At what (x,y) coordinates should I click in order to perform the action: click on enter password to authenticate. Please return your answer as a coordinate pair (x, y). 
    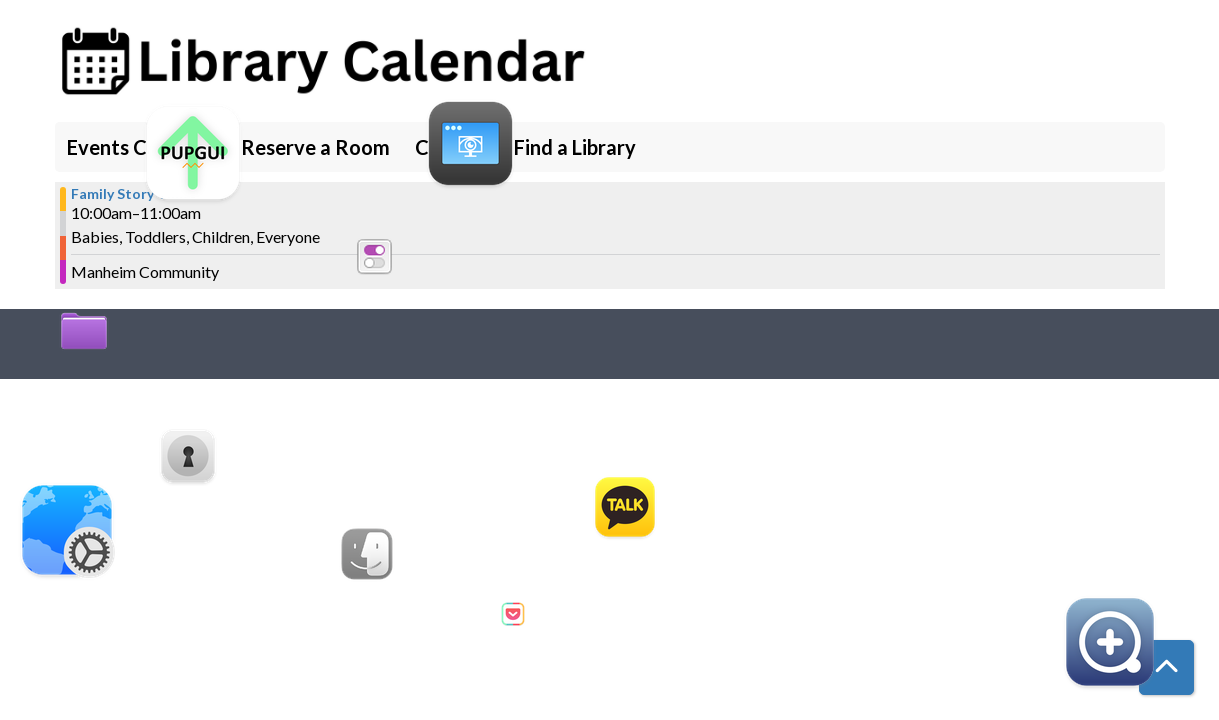
    Looking at the image, I should click on (188, 457).